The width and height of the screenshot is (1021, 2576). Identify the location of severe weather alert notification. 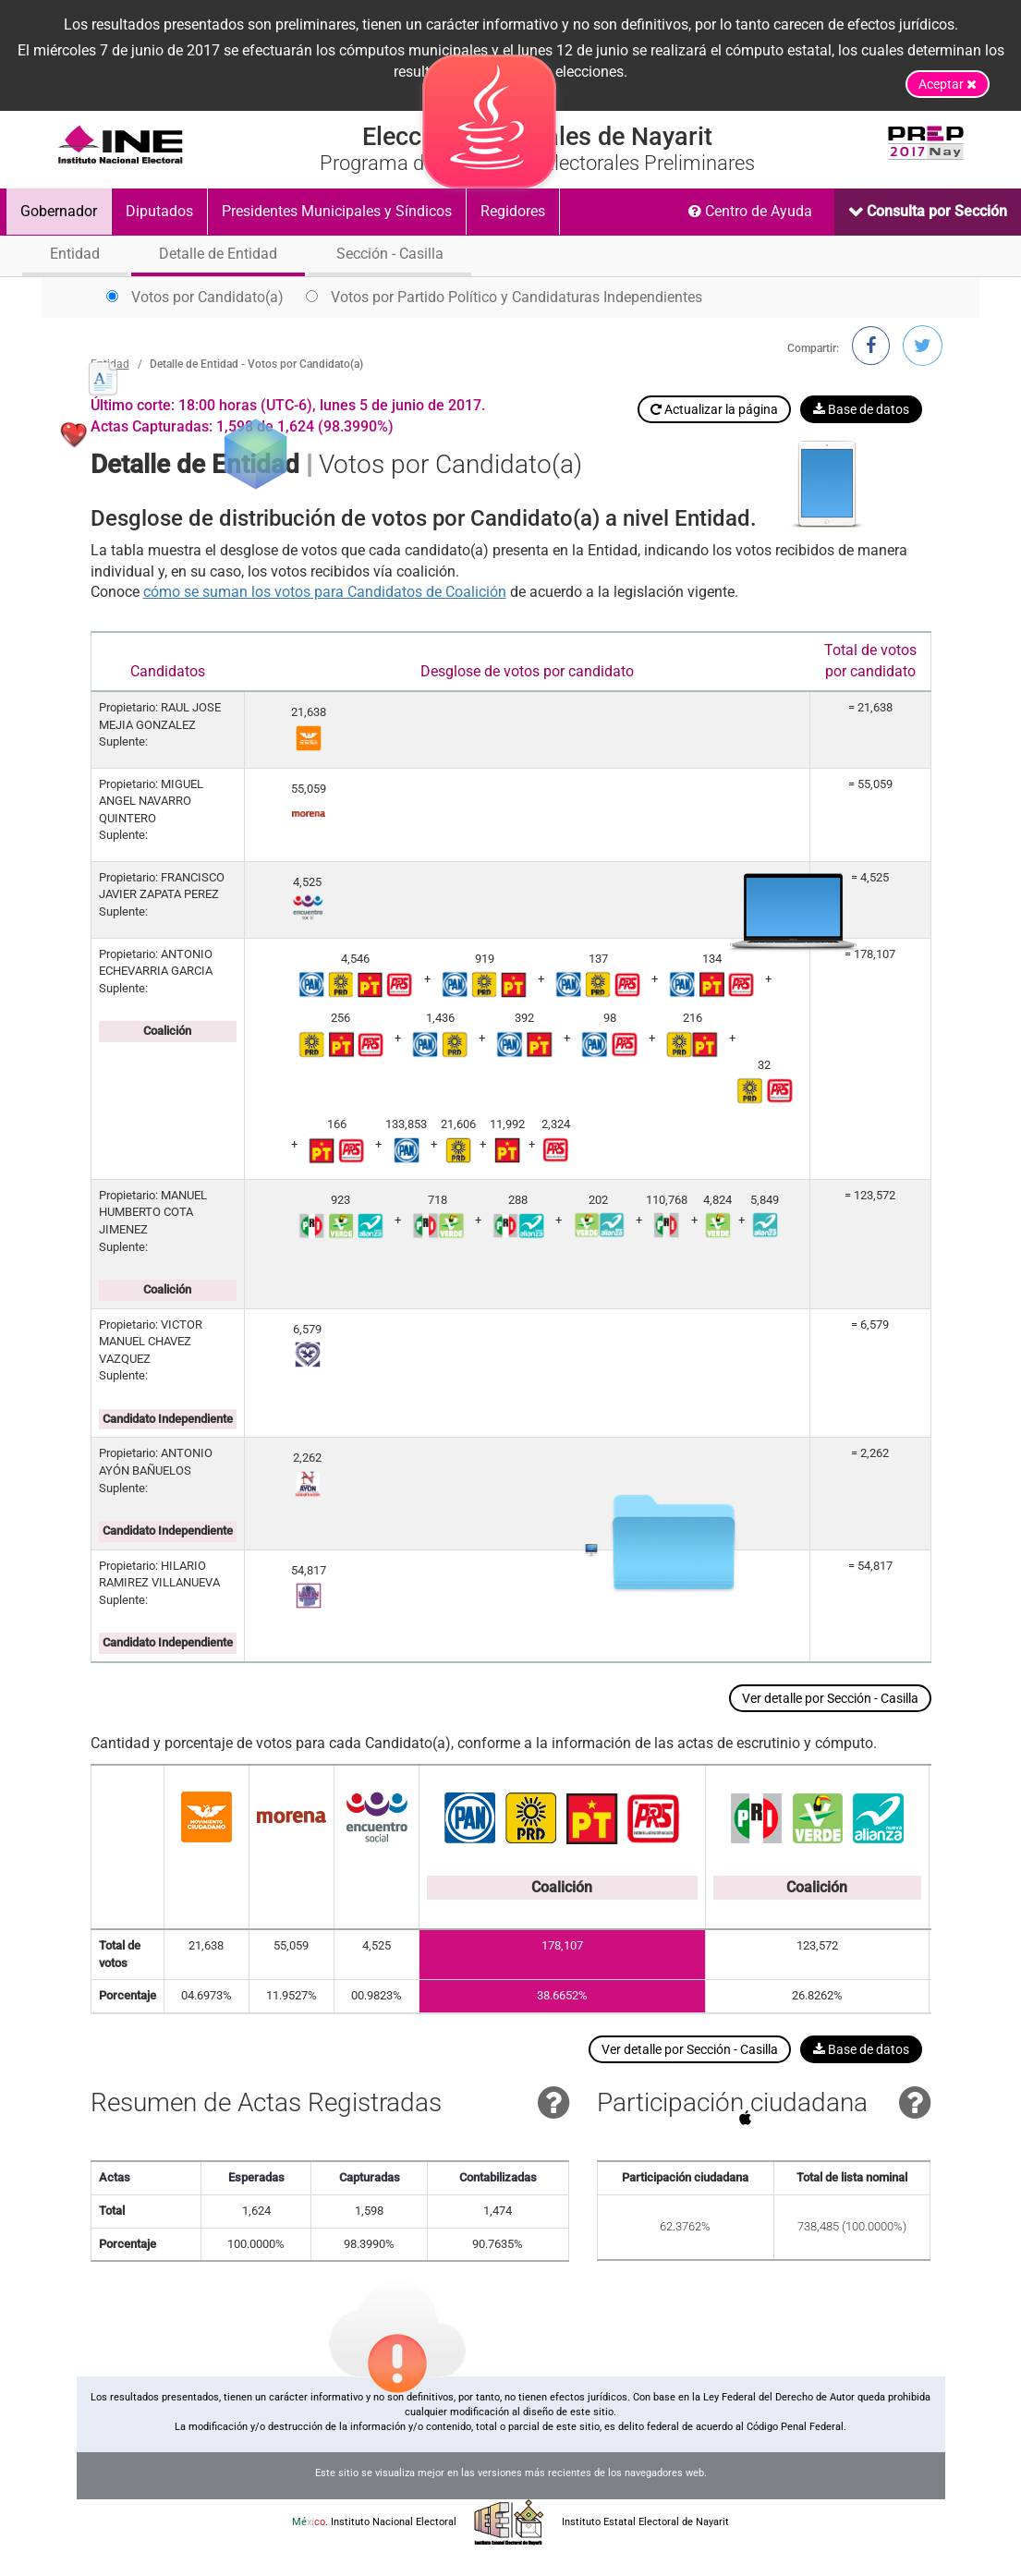
(397, 2337).